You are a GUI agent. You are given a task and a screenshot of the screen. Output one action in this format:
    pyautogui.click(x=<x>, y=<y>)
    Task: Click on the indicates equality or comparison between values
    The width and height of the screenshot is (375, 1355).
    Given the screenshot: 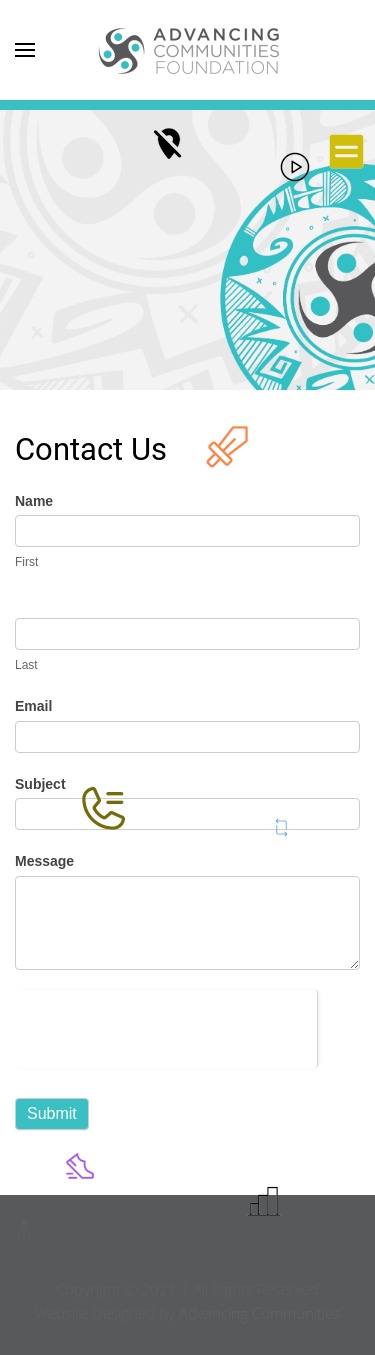 What is the action you would take?
    pyautogui.click(x=346, y=151)
    